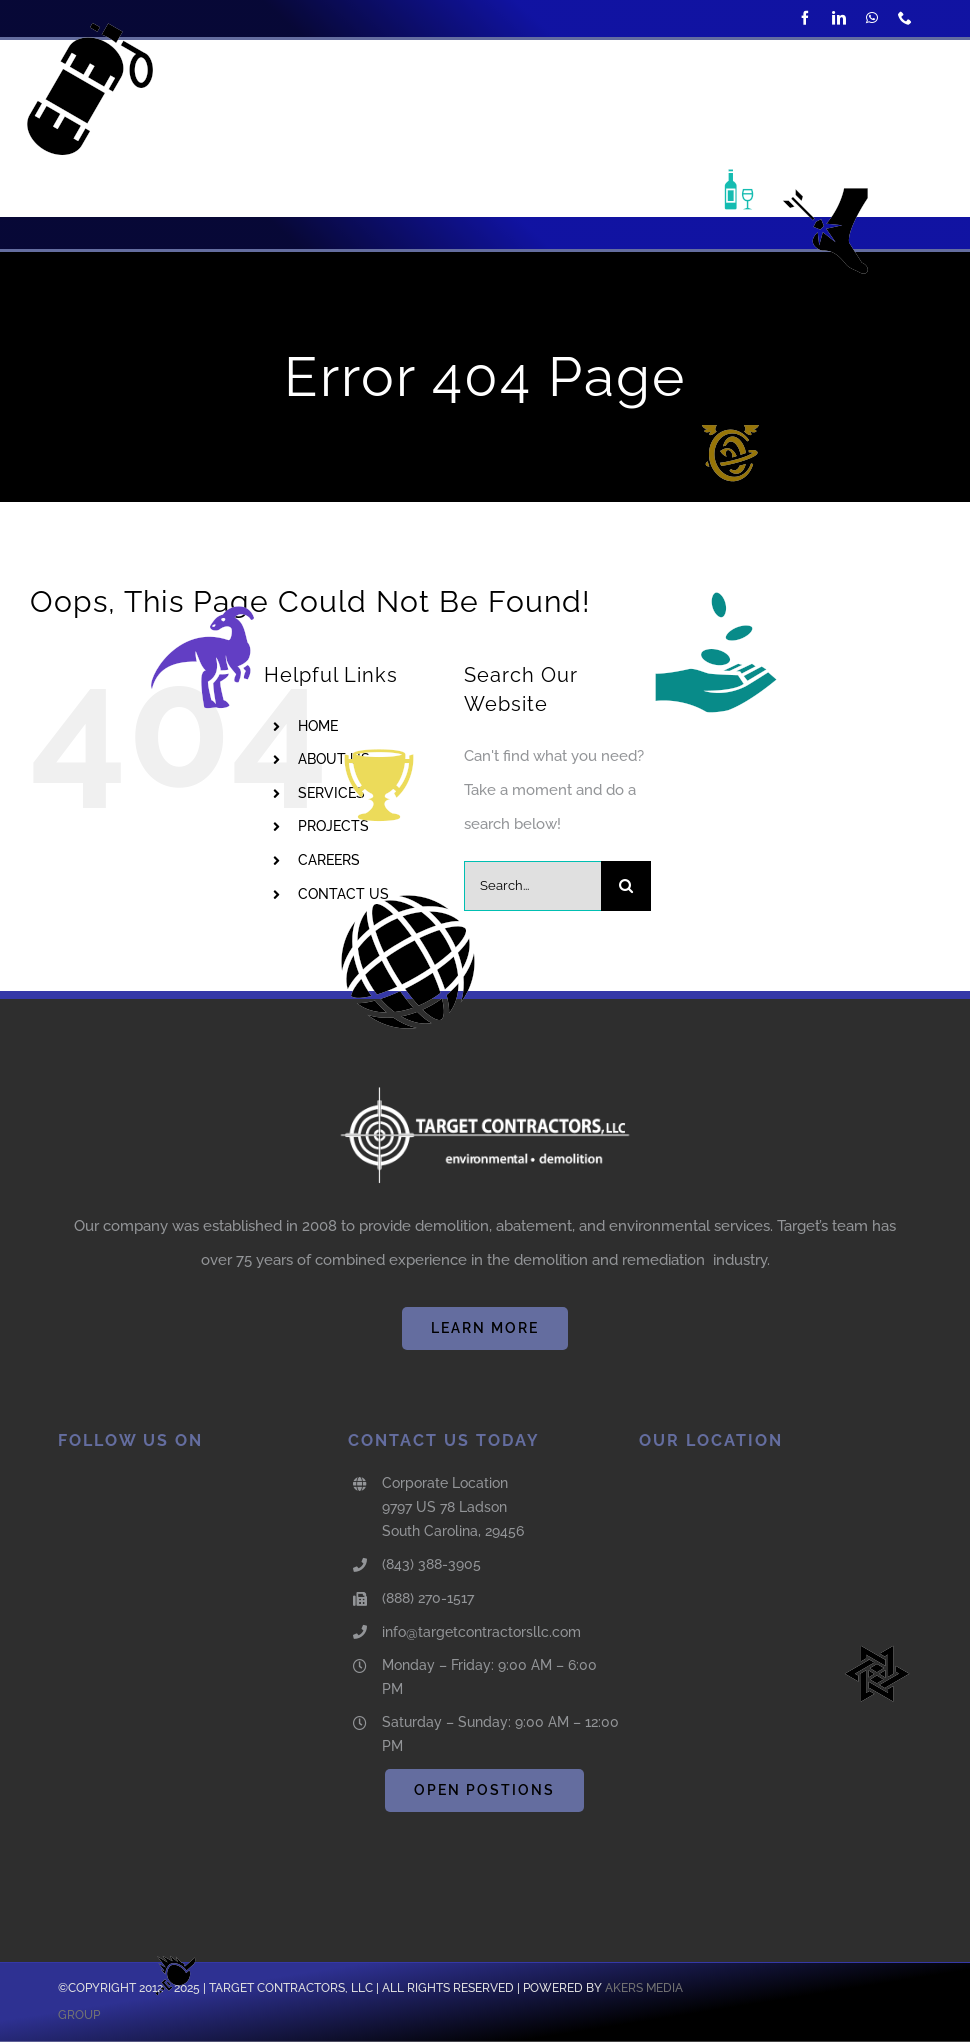 This screenshot has width=970, height=2042. What do you see at coordinates (203, 658) in the screenshot?
I see `select parasaurolophus dinosaur character` at bounding box center [203, 658].